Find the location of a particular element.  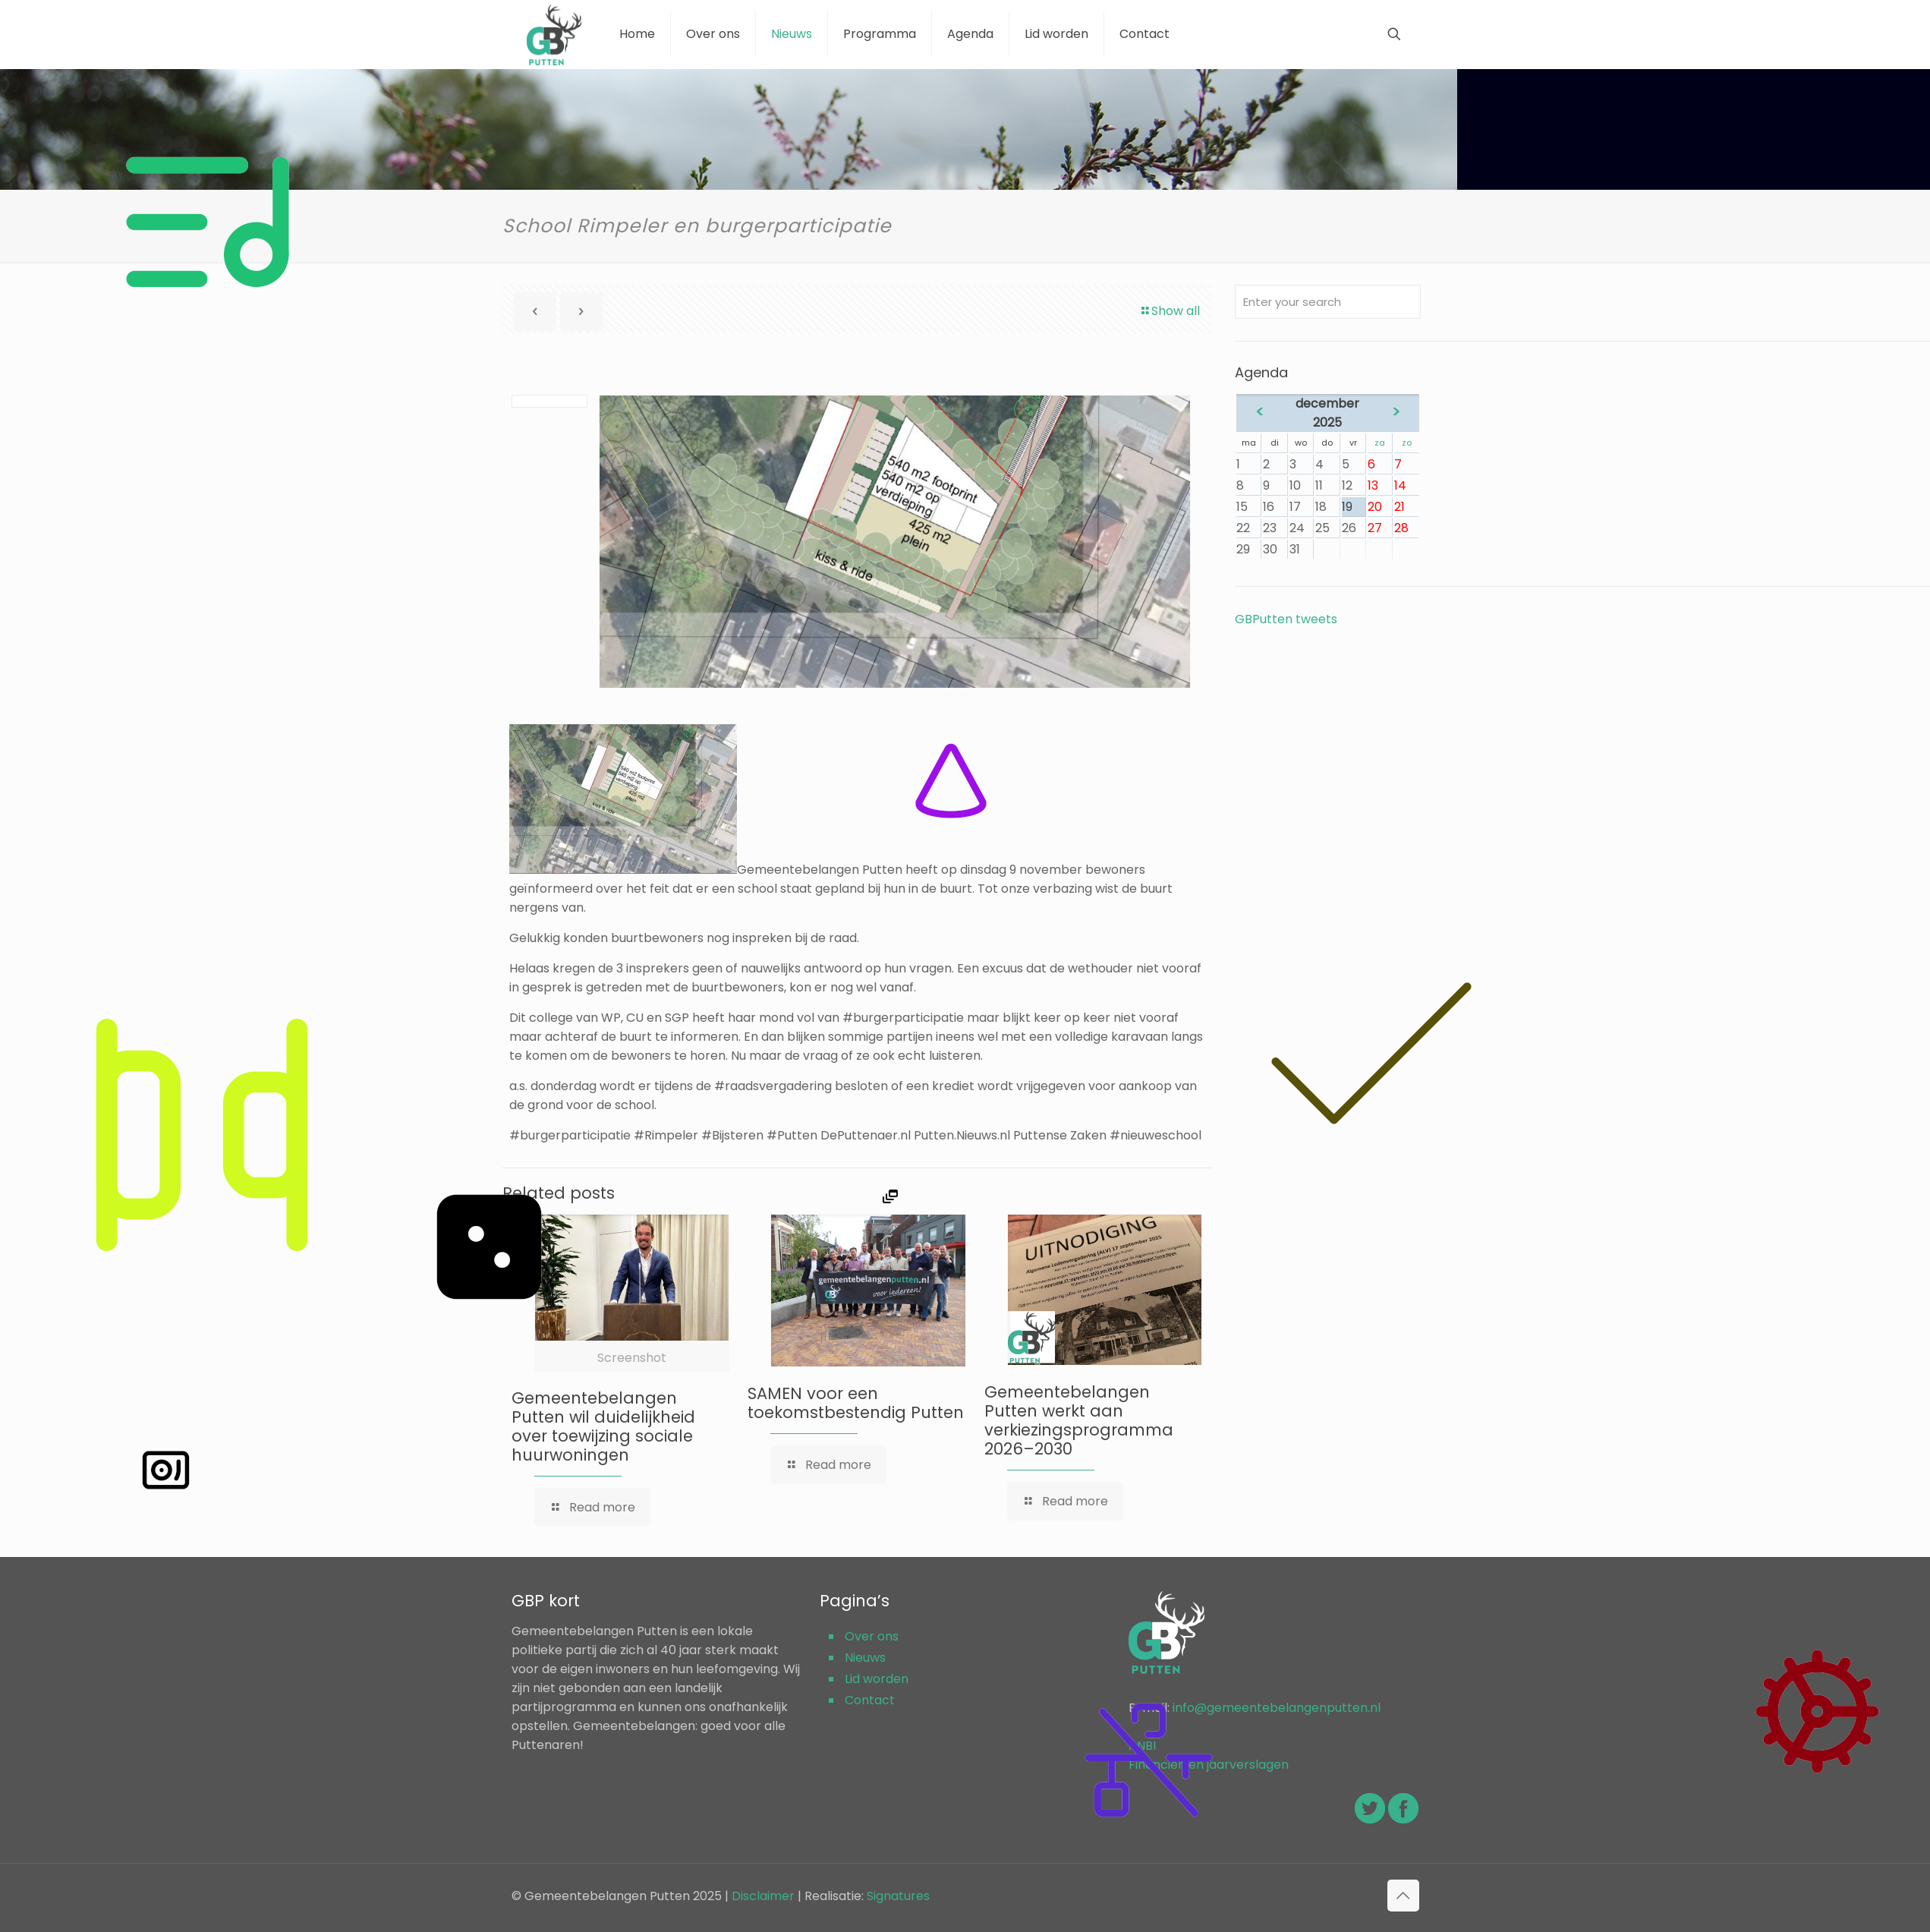

confirm or submit an action is located at coordinates (1367, 1045).